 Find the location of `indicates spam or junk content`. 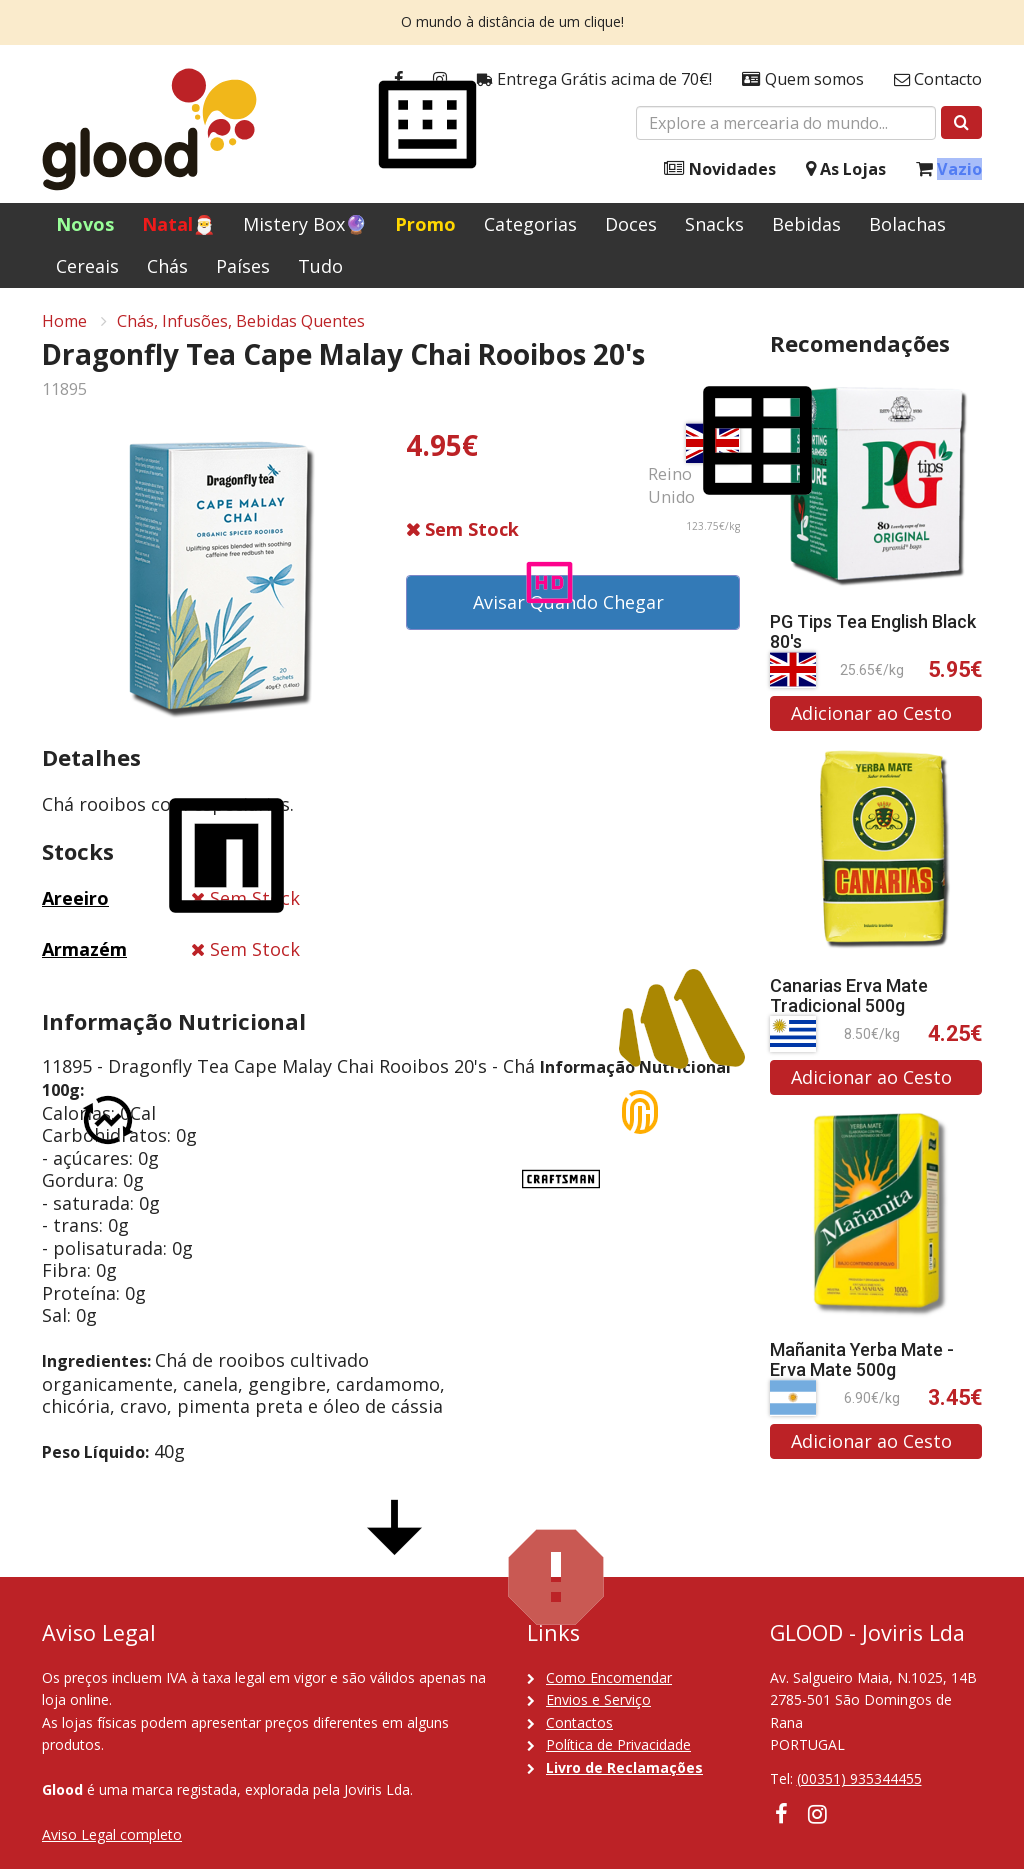

indicates spam or junk content is located at coordinates (556, 1577).